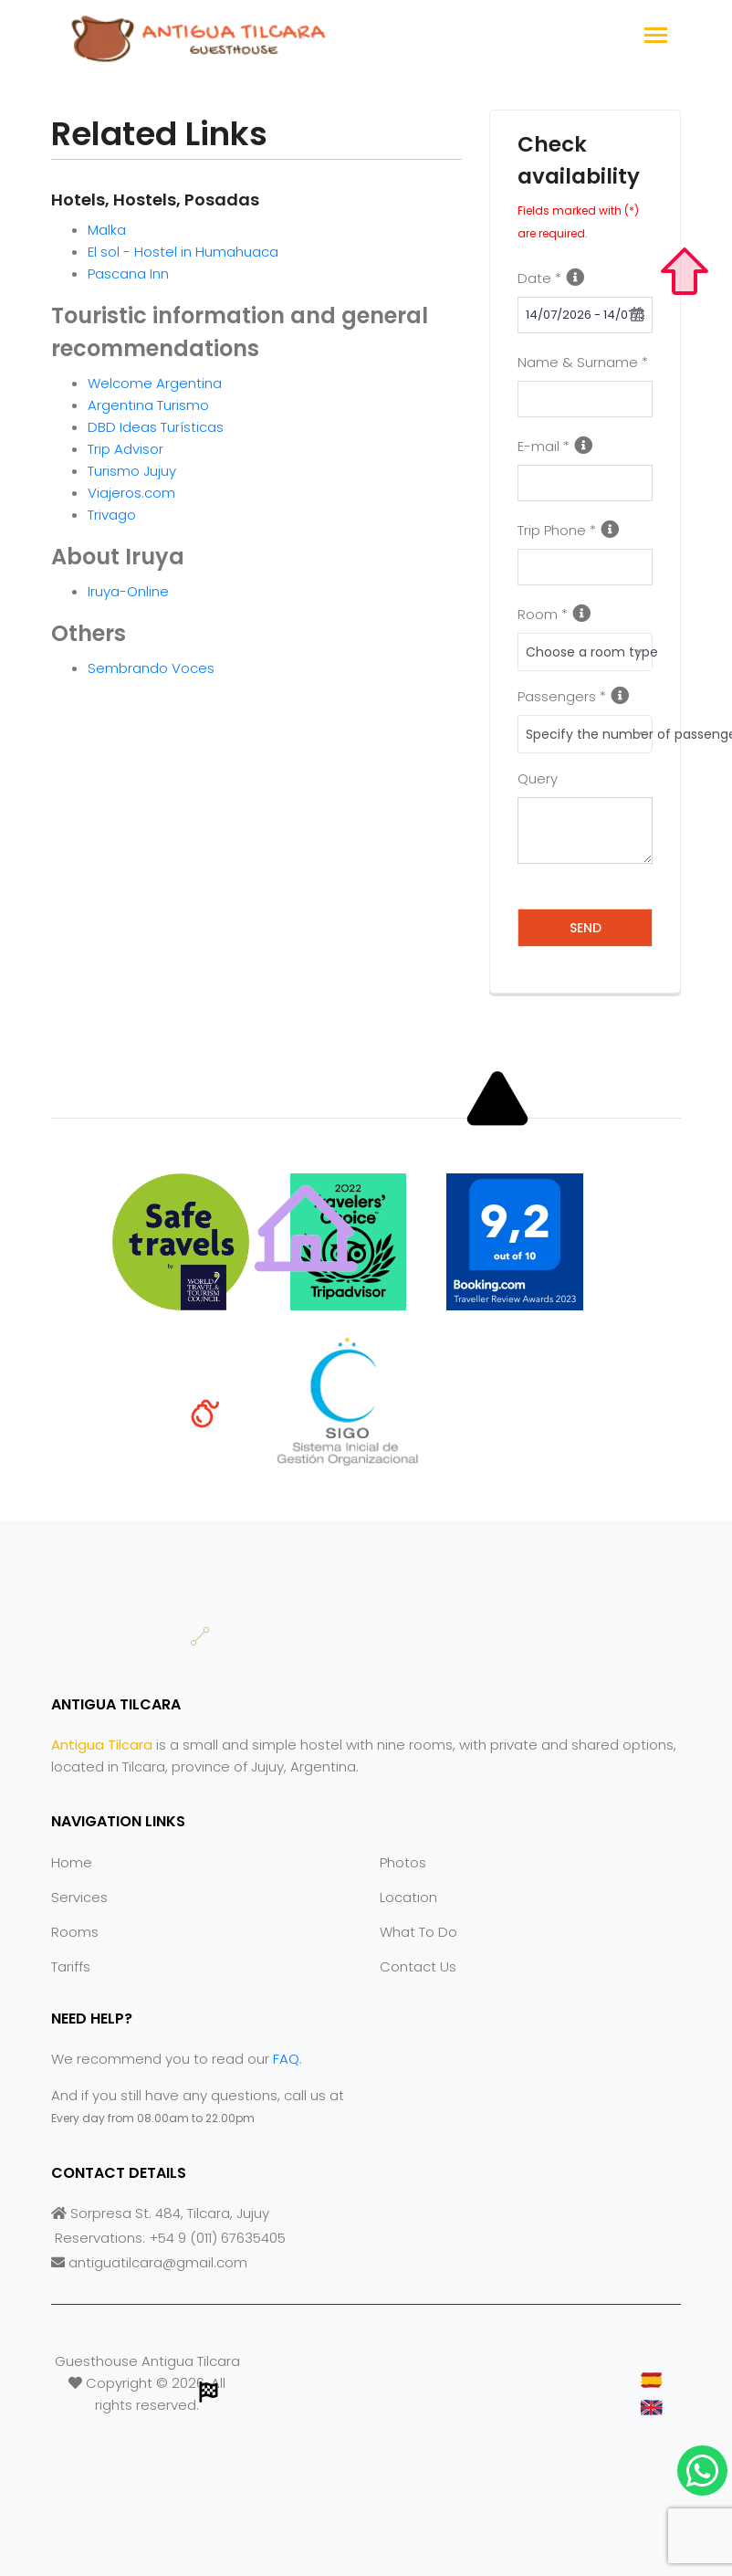  What do you see at coordinates (208, 2392) in the screenshot?
I see `indicates completion or finish point` at bounding box center [208, 2392].